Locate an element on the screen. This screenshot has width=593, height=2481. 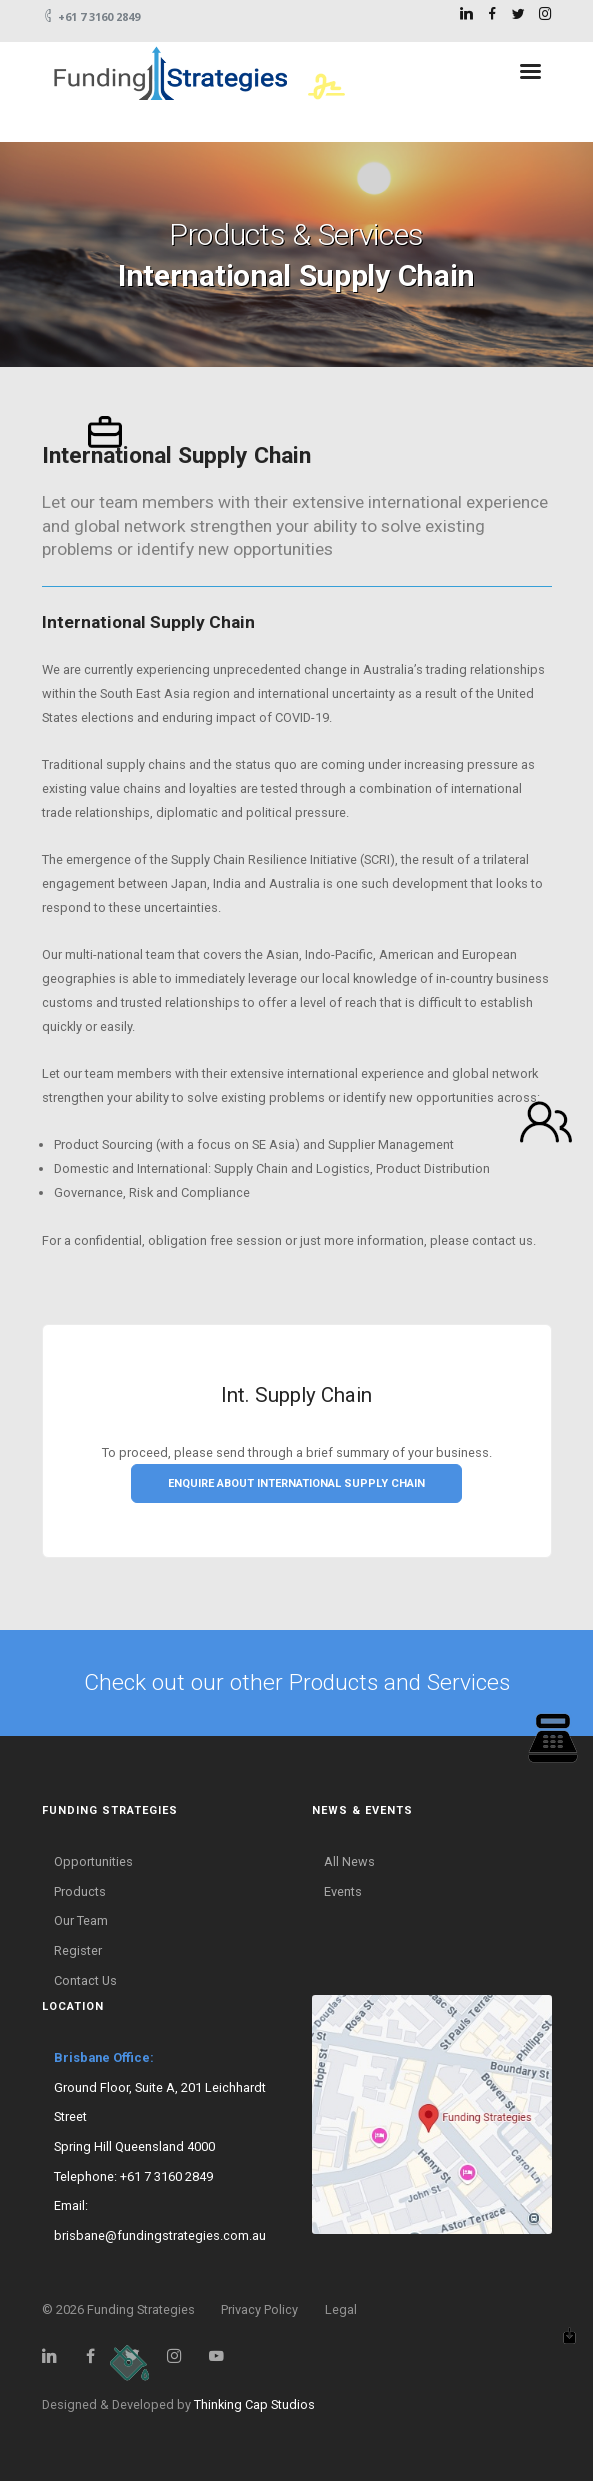
add your signature to a document is located at coordinates (326, 86).